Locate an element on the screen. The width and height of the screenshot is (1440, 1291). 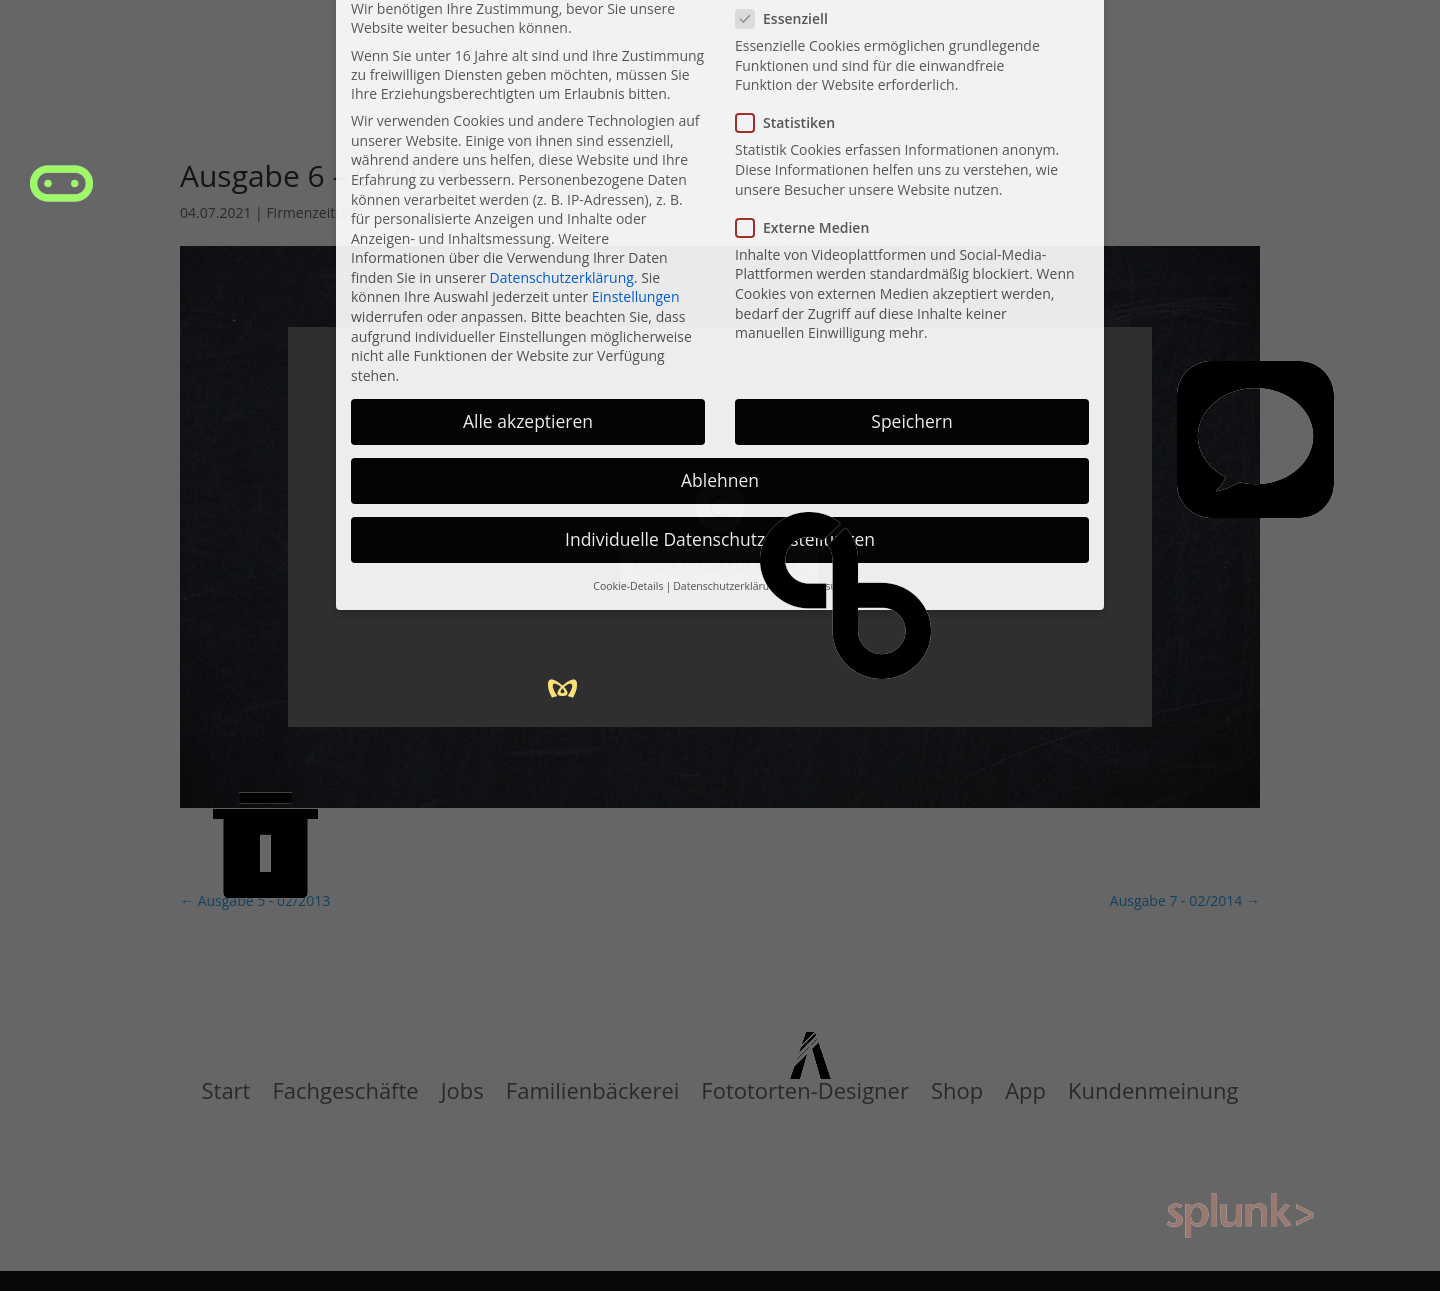
tokyo metro logo is located at coordinates (562, 688).